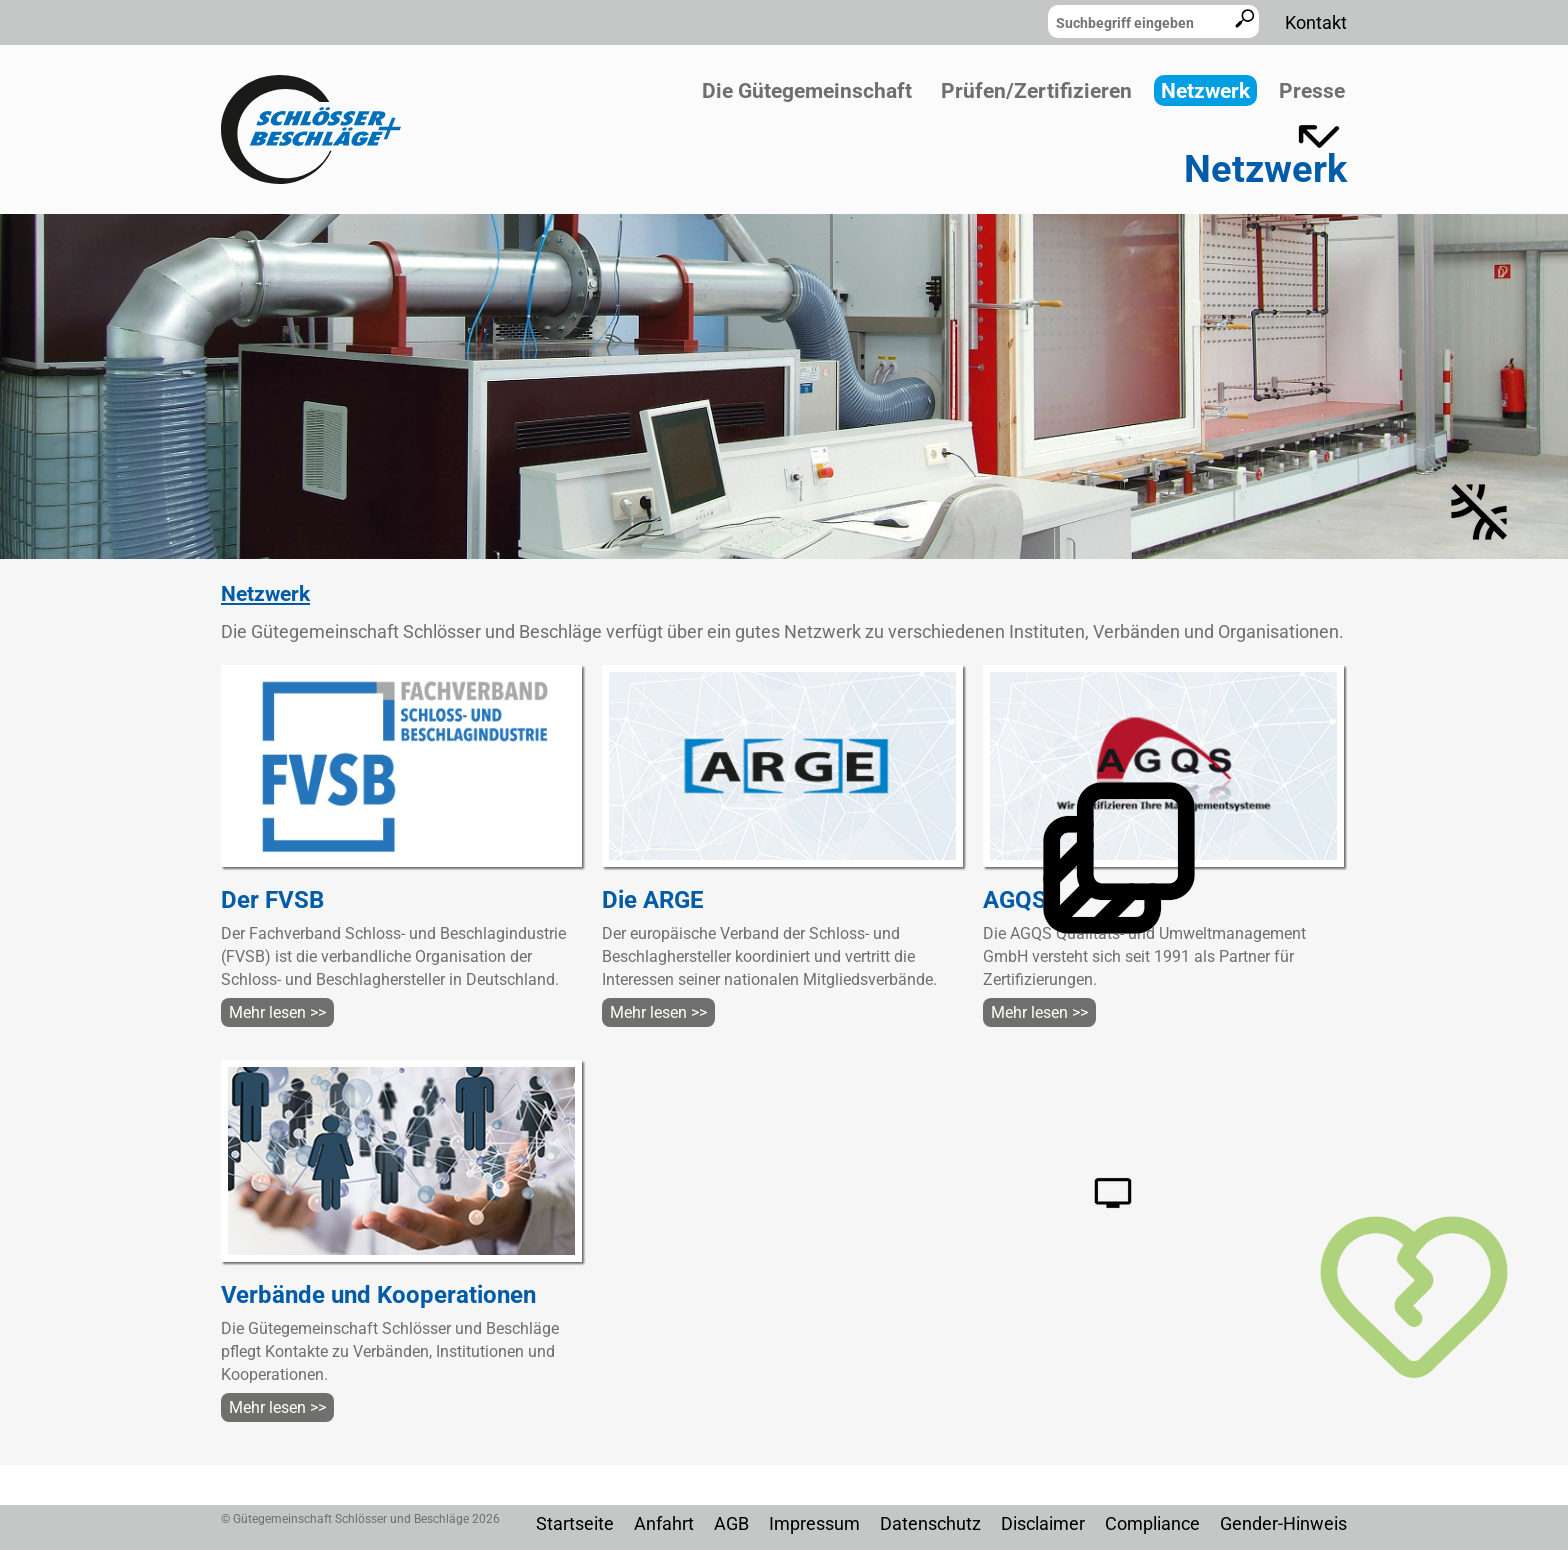  Describe the element at coordinates (1414, 1293) in the screenshot. I see `unlike or remove from favorites` at that location.